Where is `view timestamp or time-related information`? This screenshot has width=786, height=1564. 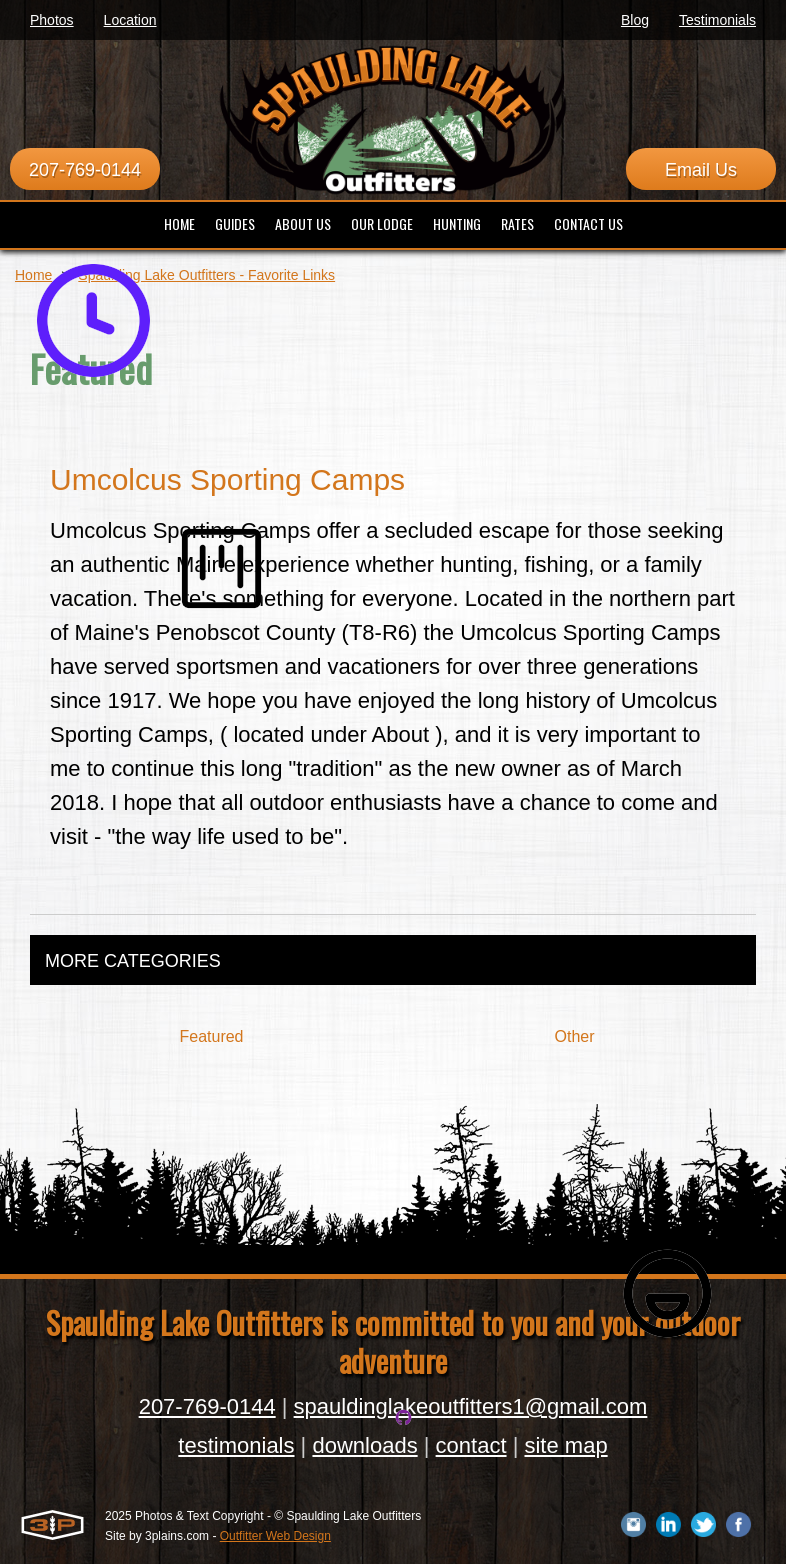
view timestamp or time-related information is located at coordinates (93, 320).